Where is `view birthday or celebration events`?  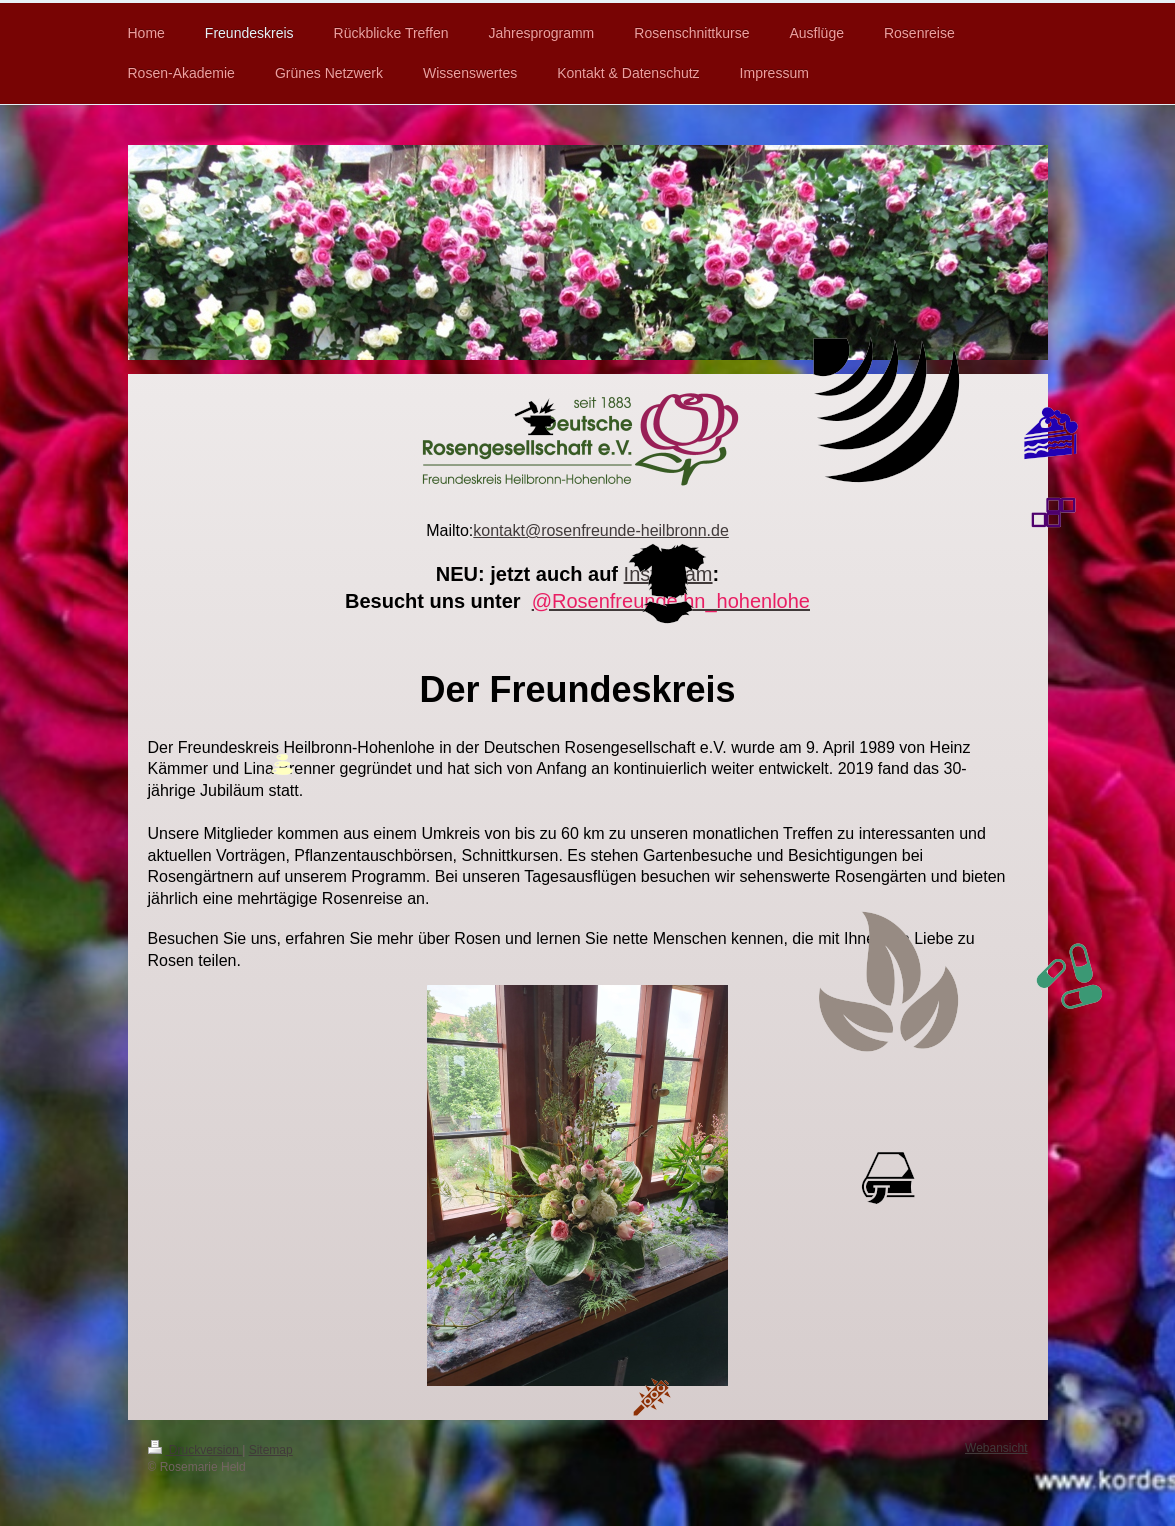 view birthday or celebration events is located at coordinates (1051, 434).